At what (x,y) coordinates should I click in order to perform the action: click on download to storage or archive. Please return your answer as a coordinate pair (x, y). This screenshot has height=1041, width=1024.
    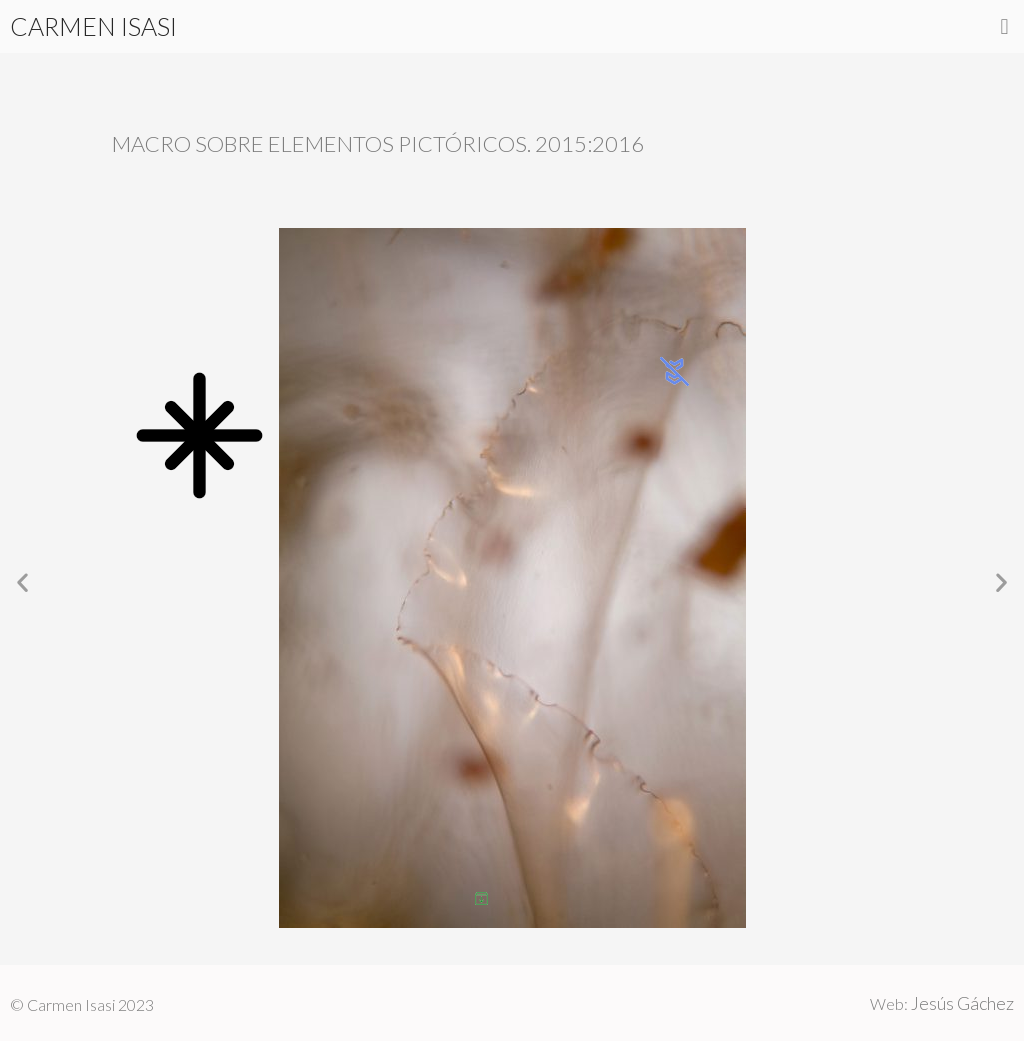
    Looking at the image, I should click on (481, 898).